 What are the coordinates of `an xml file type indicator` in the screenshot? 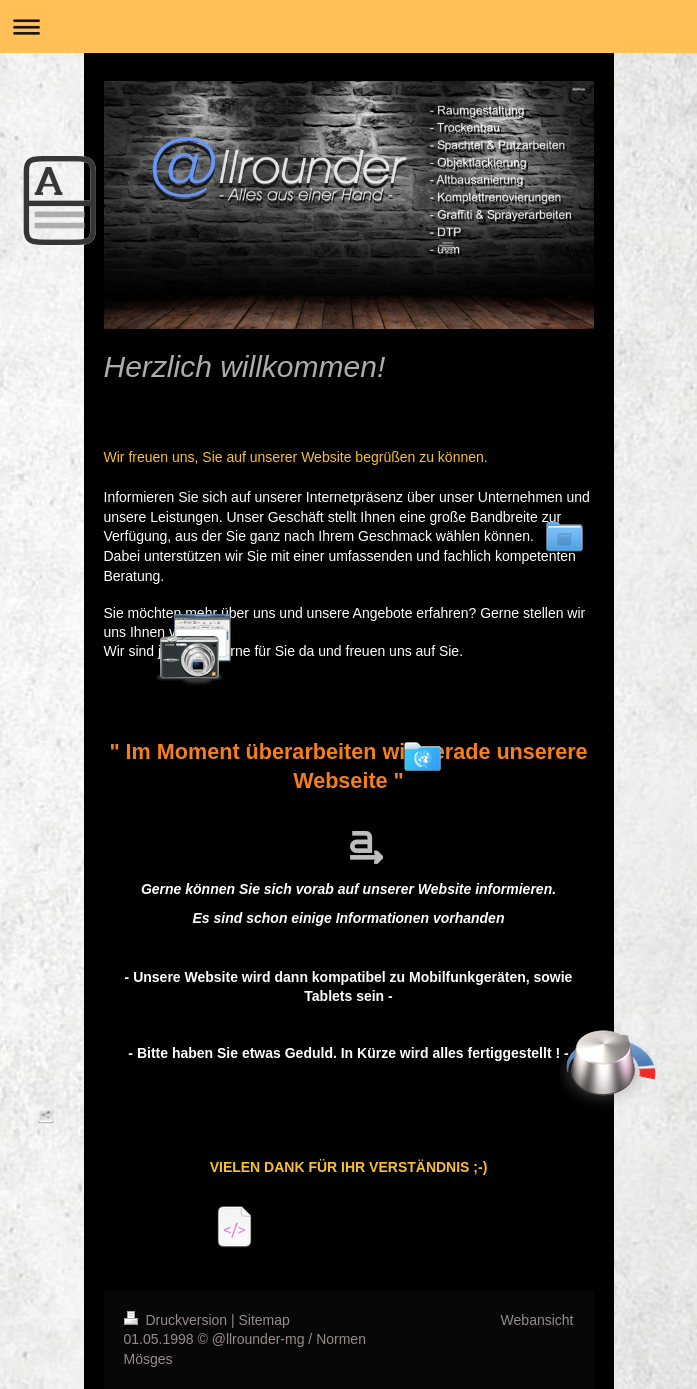 It's located at (234, 1226).